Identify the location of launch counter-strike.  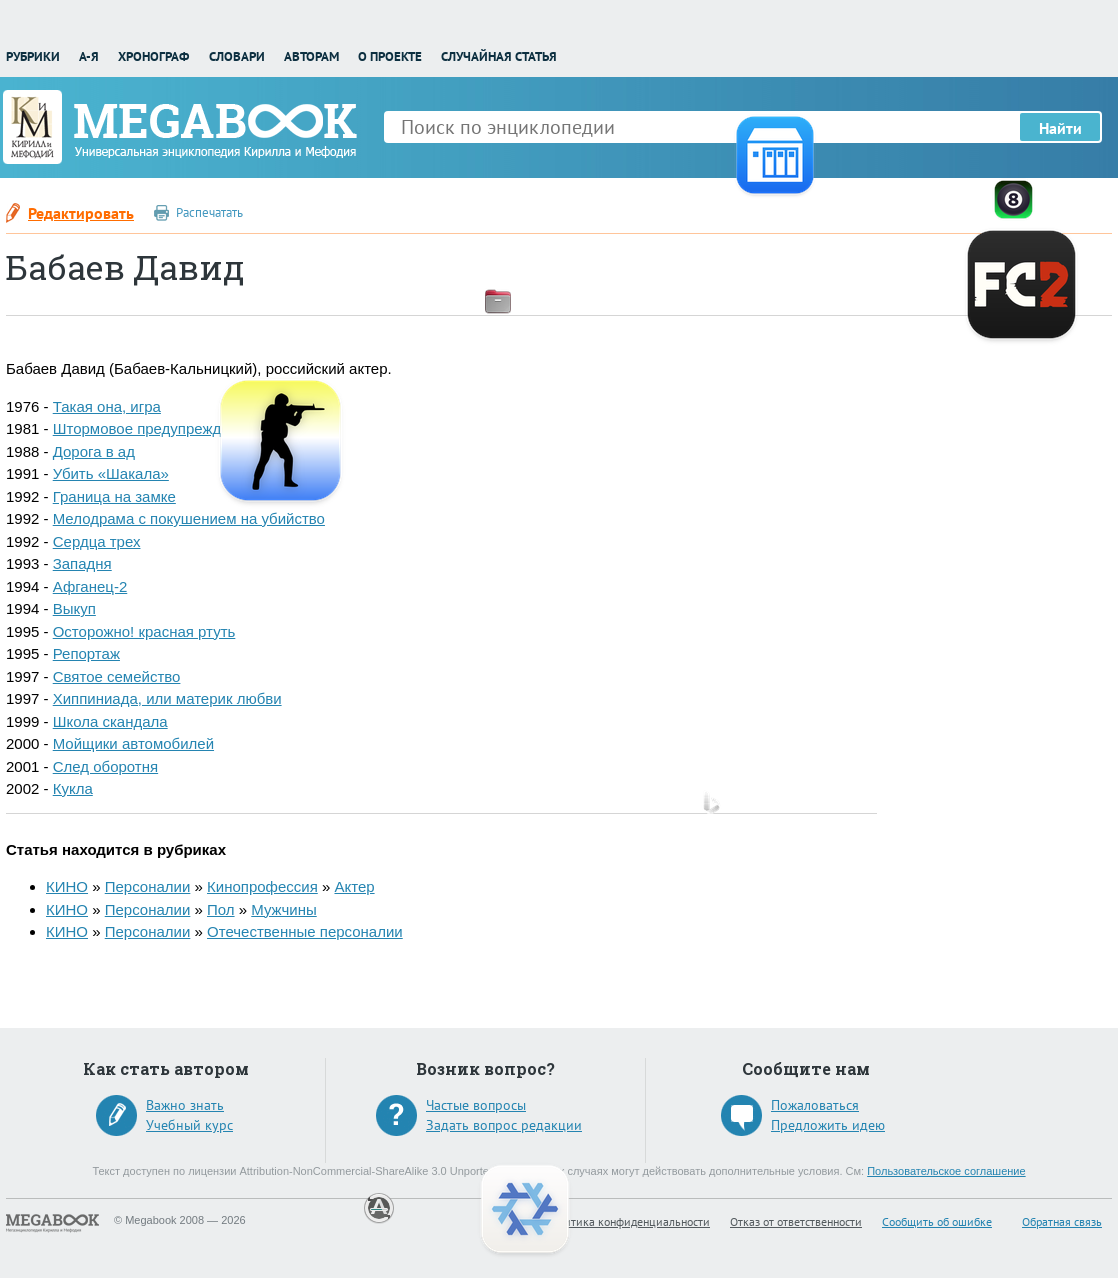
(280, 440).